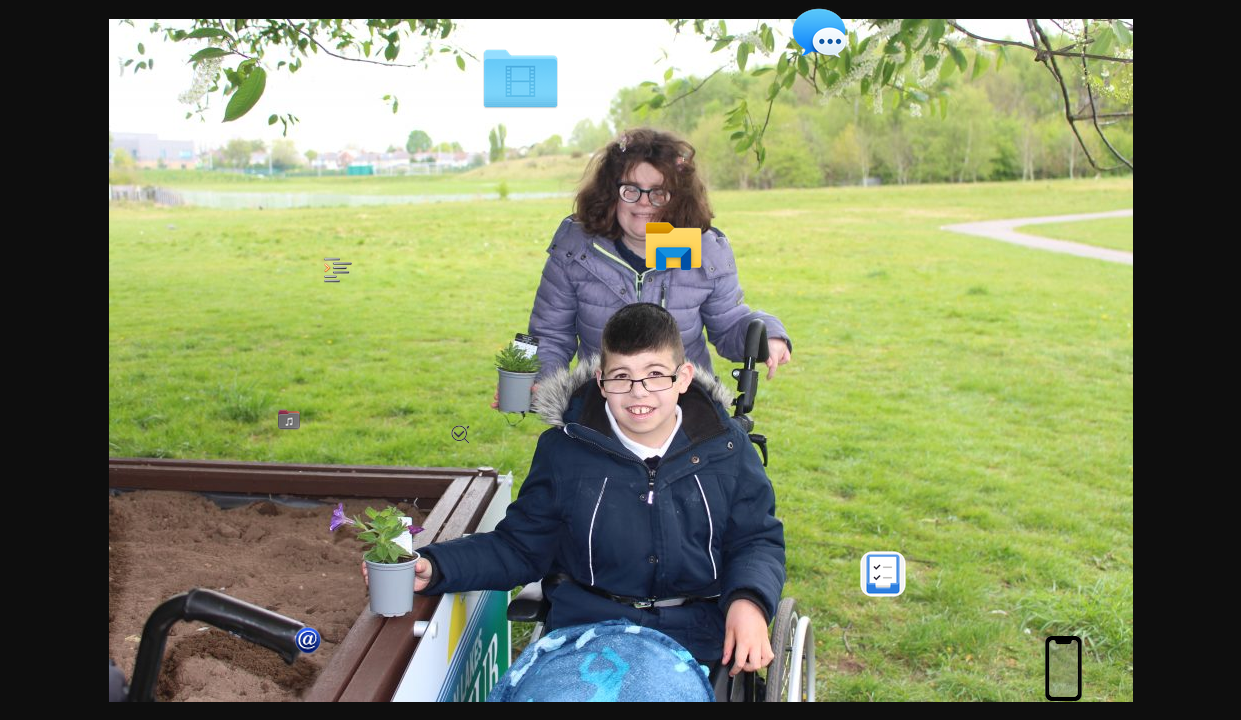 This screenshot has height=720, width=1241. I want to click on open your music folder, so click(289, 419).